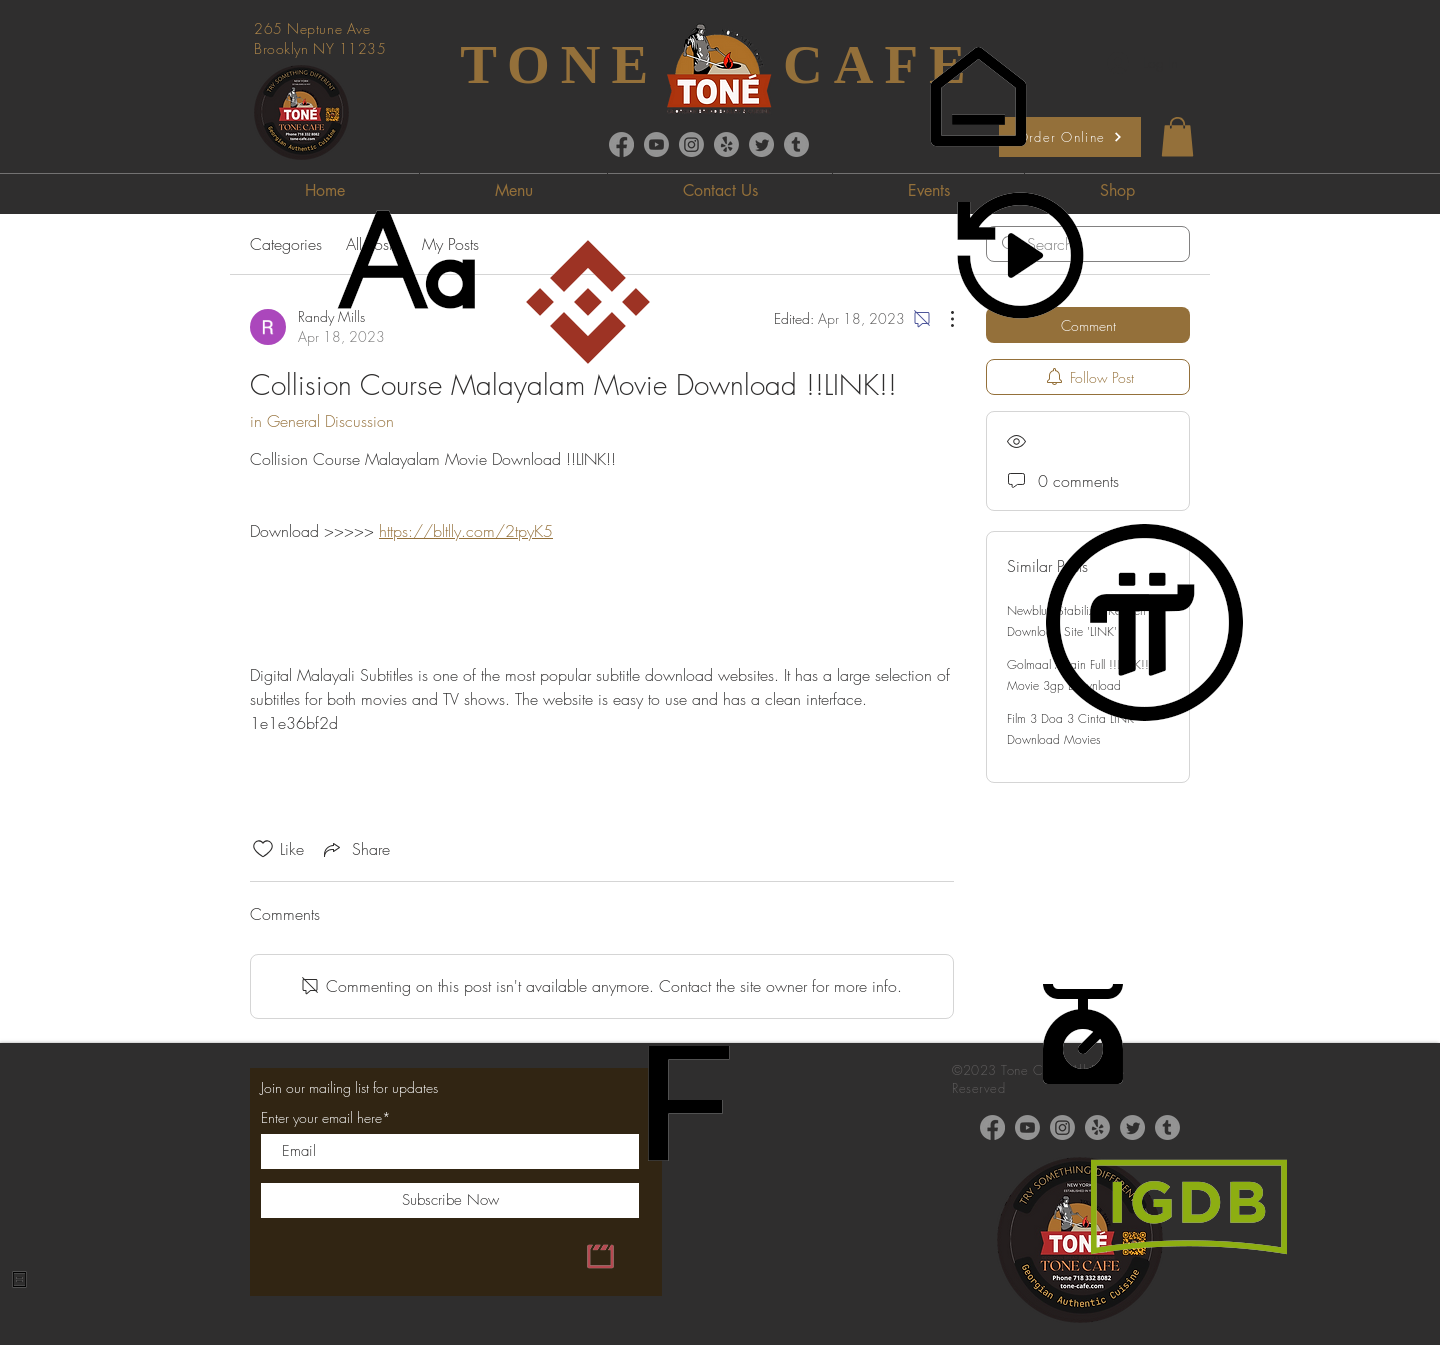 This screenshot has height=1345, width=1440. I want to click on view weight or measurement settings, so click(1083, 1034).